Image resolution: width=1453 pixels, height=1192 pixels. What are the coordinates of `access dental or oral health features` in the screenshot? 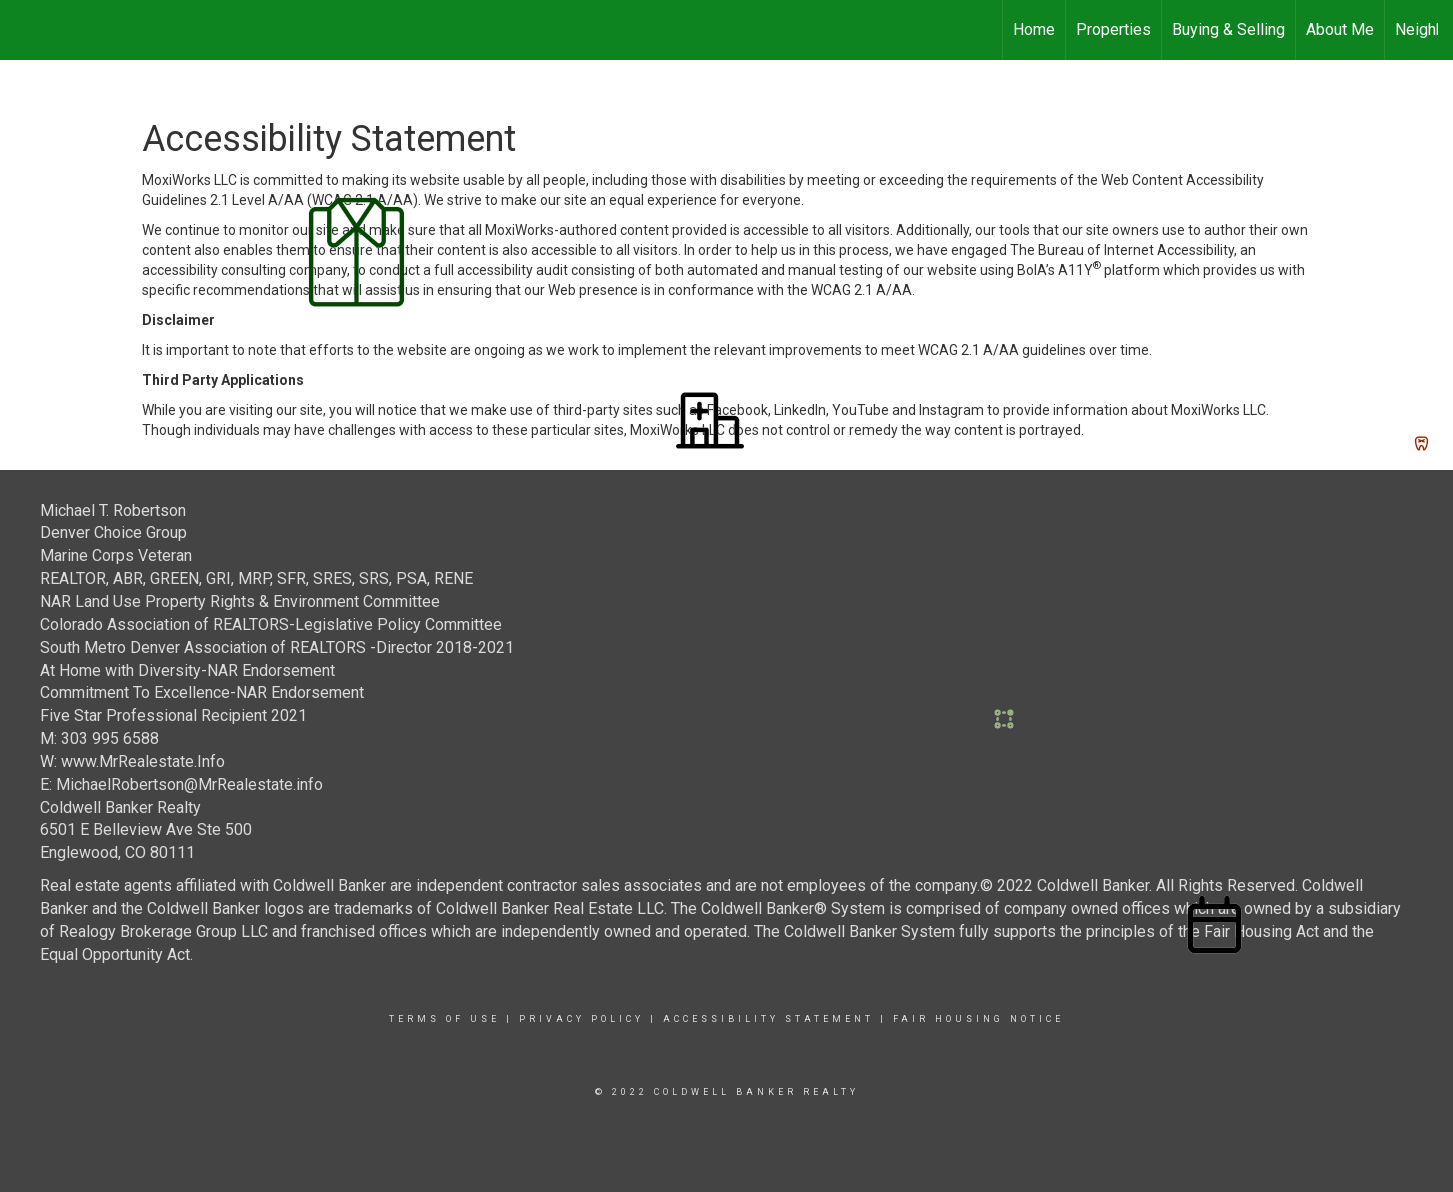 It's located at (1421, 443).